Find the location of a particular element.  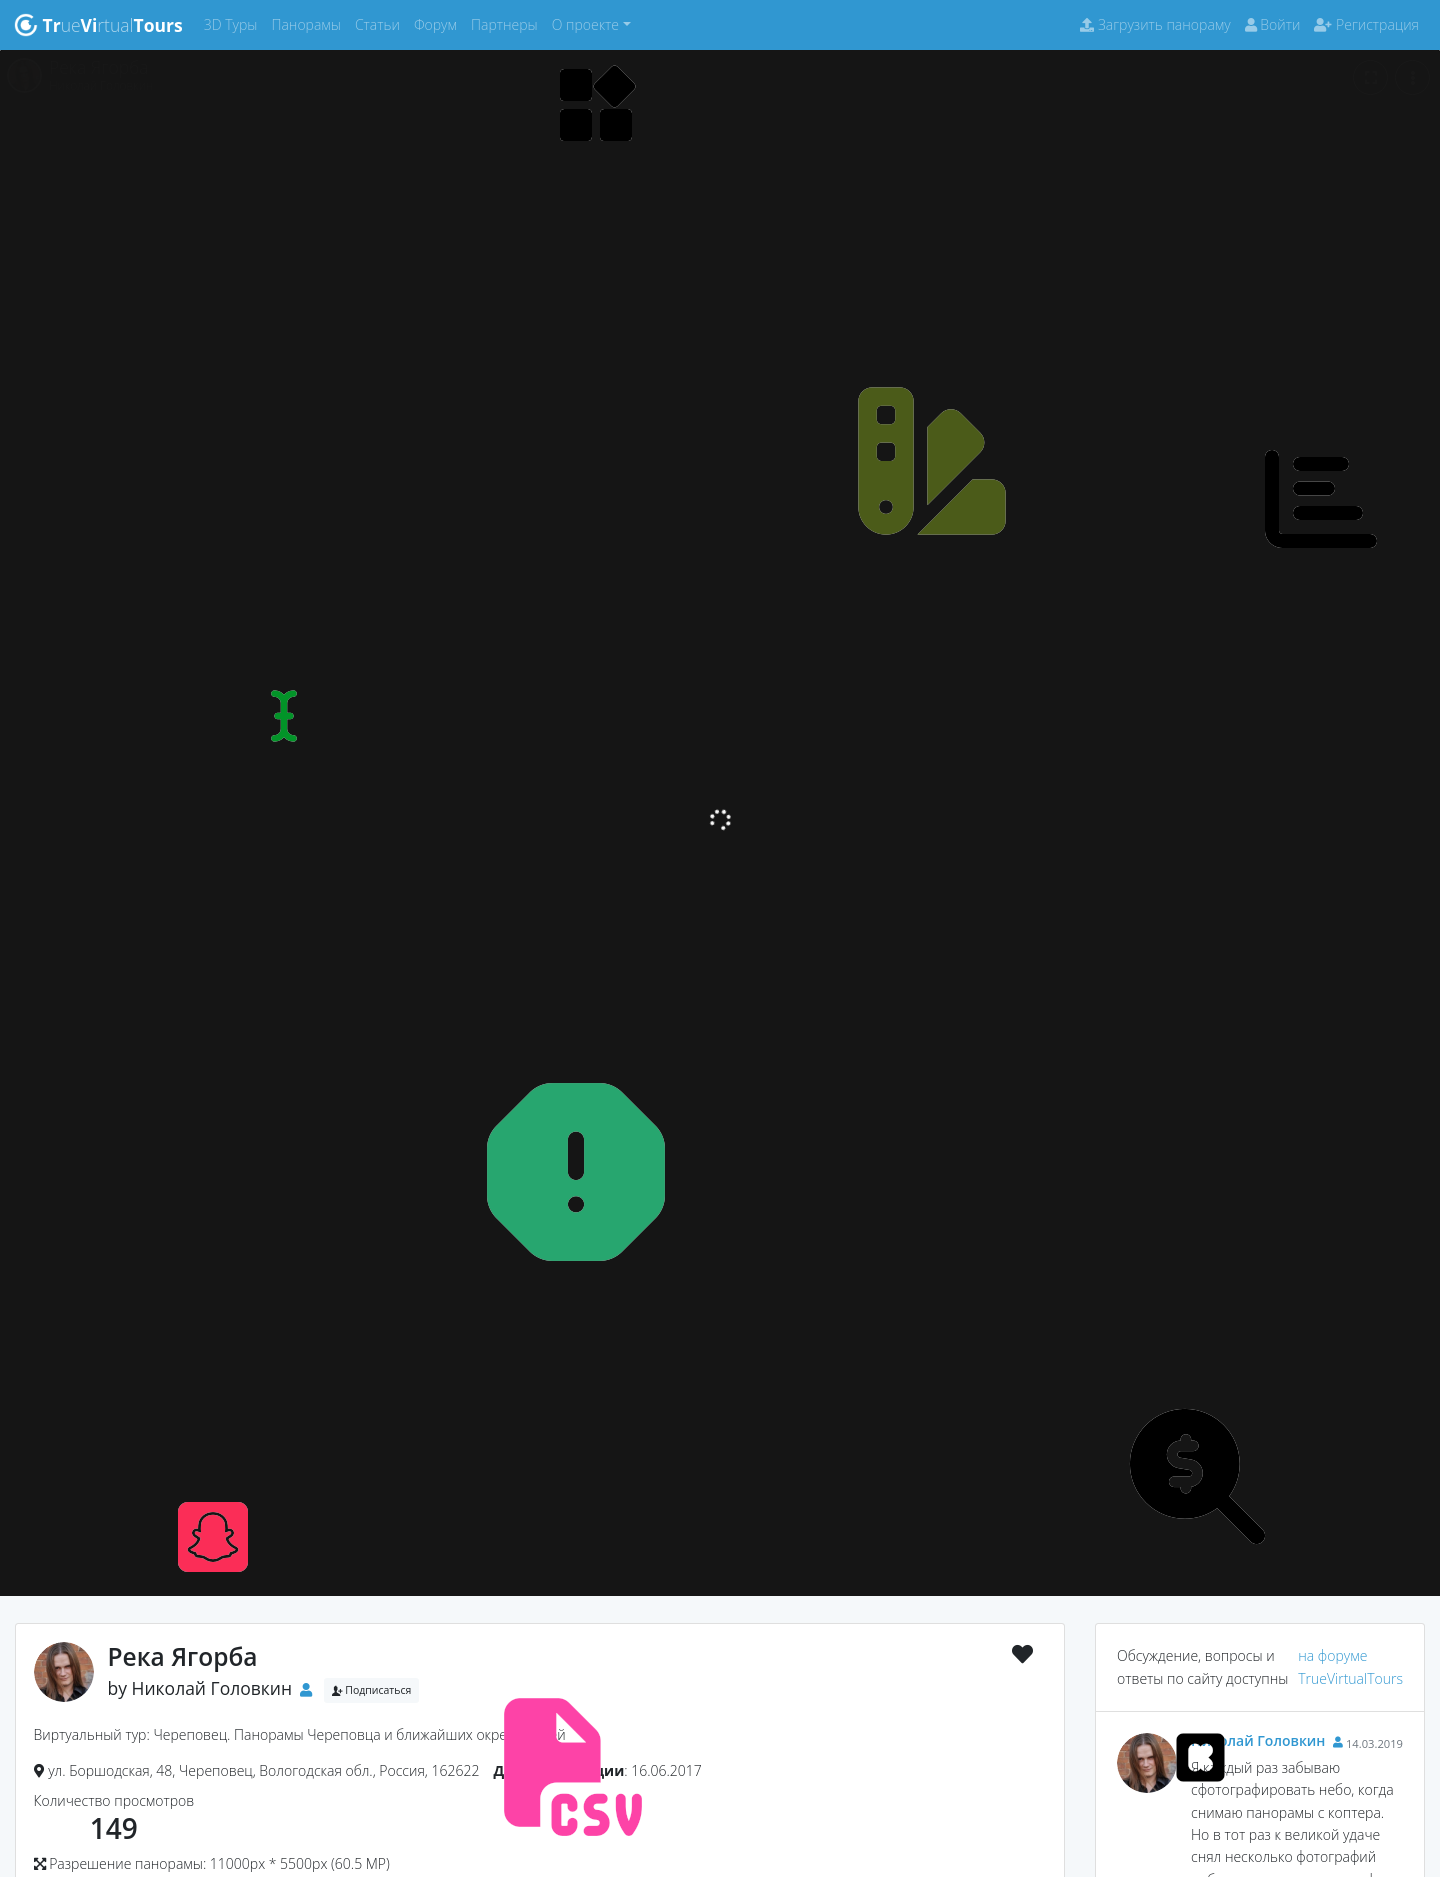

text input field is active is located at coordinates (284, 716).